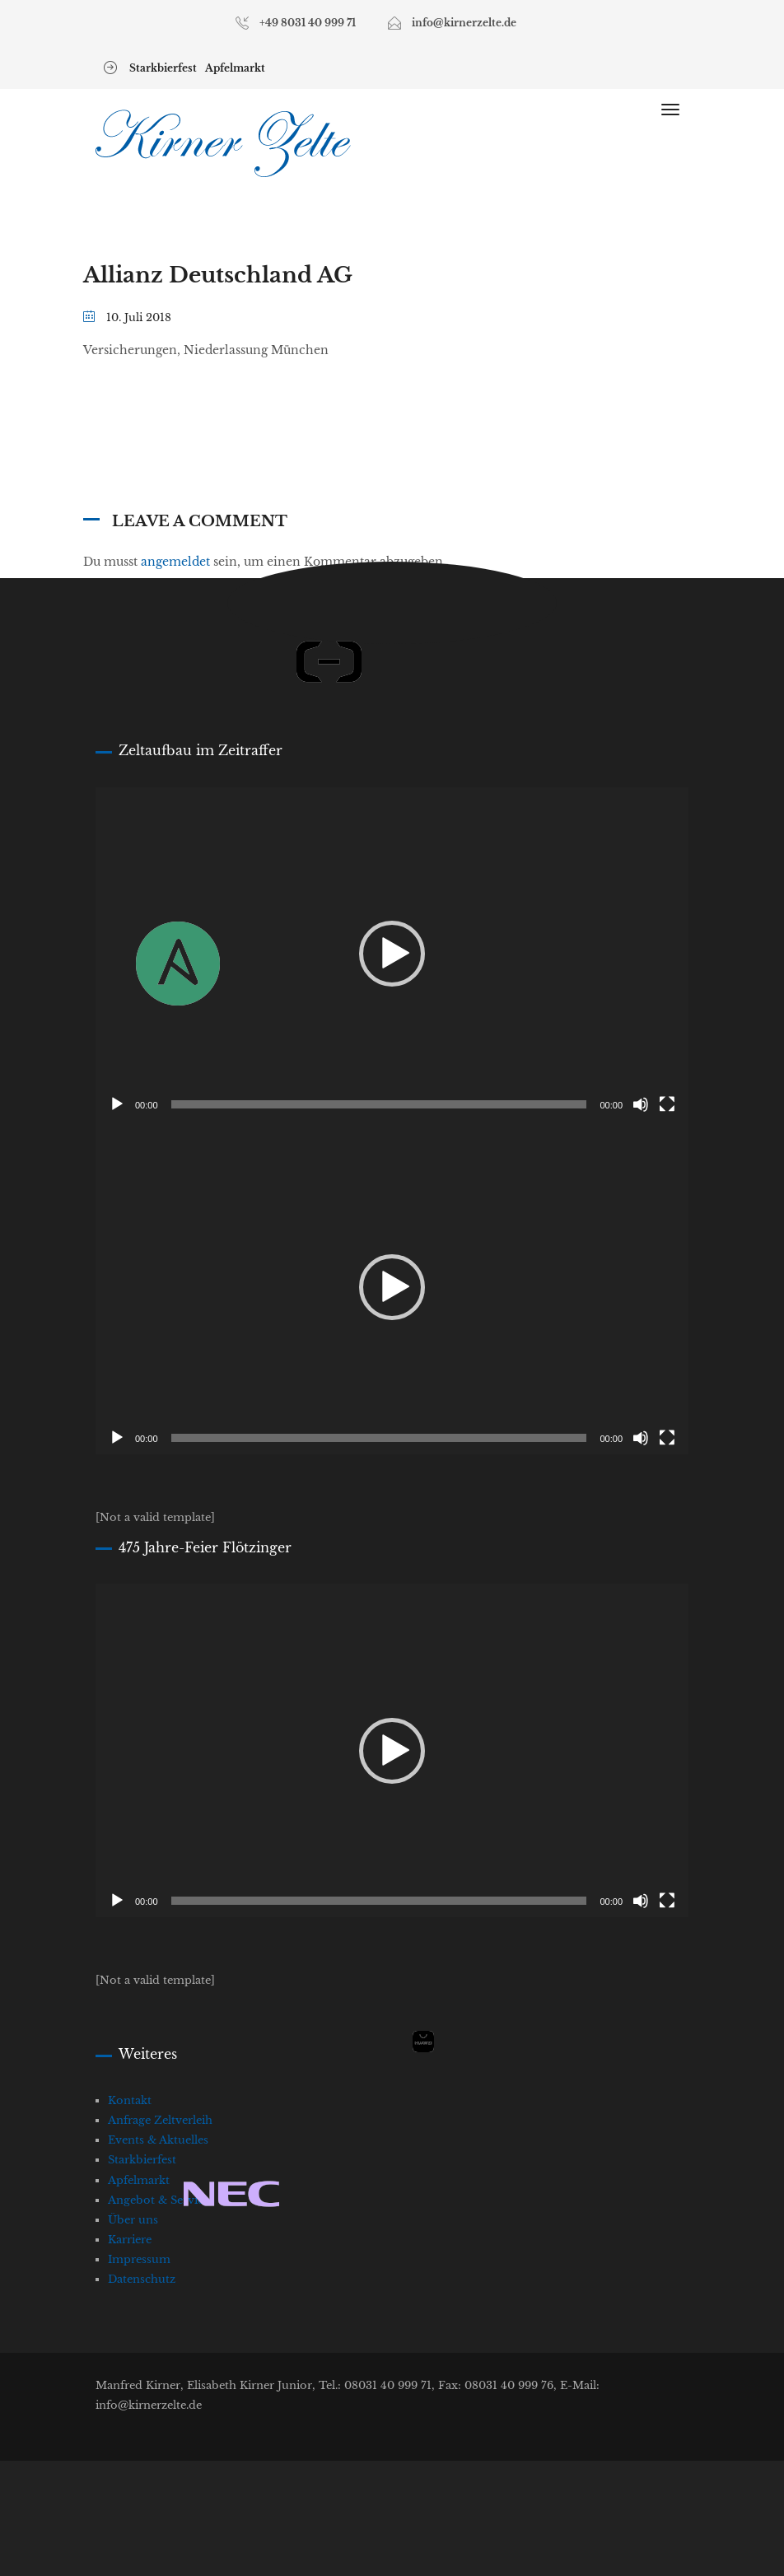 The width and height of the screenshot is (784, 2576). I want to click on Ansible automation platform logo, so click(178, 964).